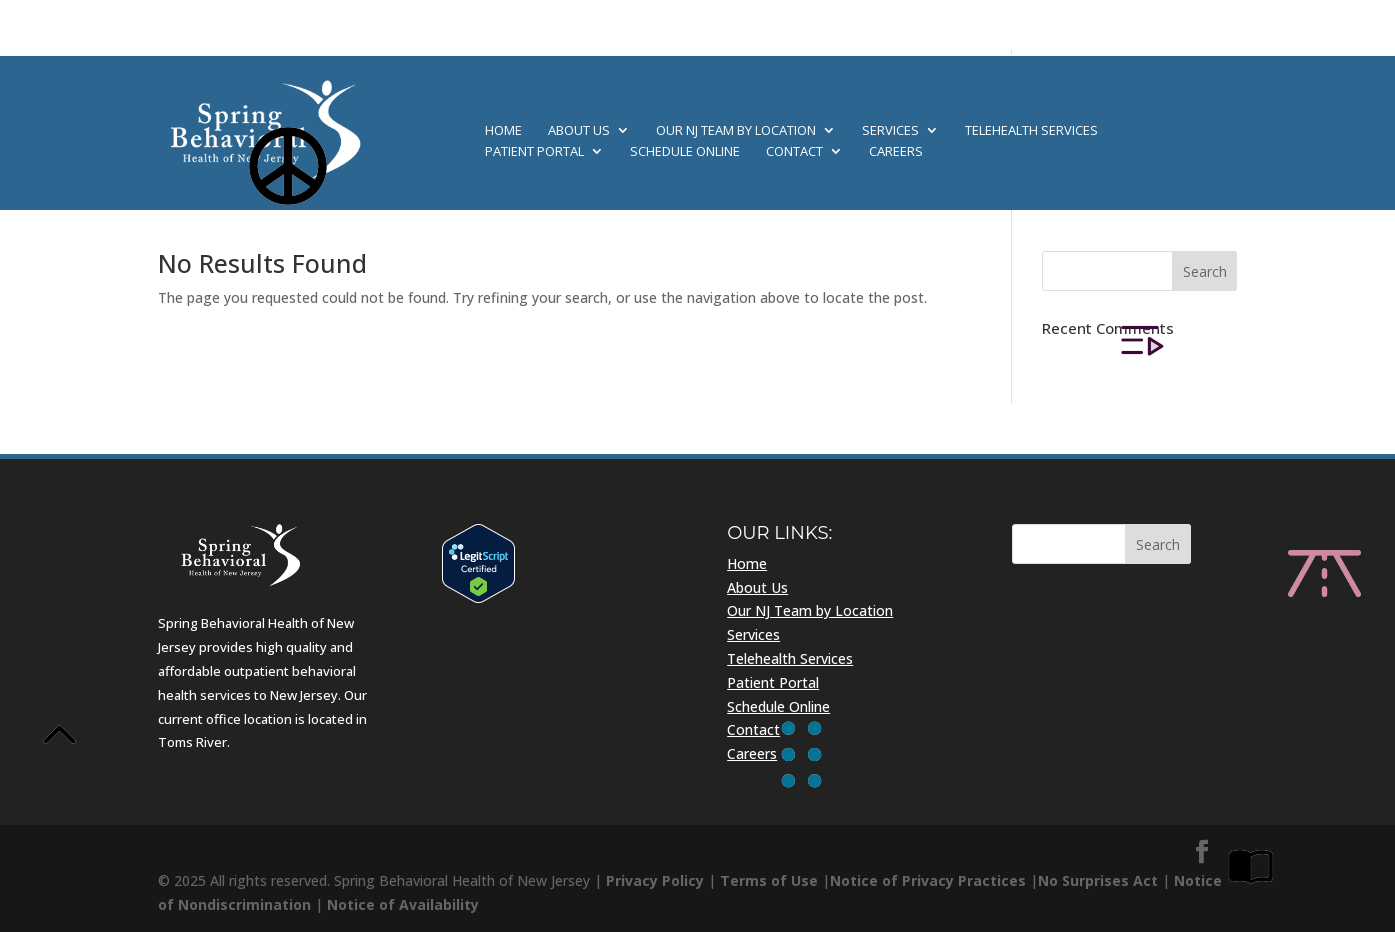 This screenshot has width=1395, height=932. What do you see at coordinates (801, 754) in the screenshot?
I see `drag to reorder items in a list` at bounding box center [801, 754].